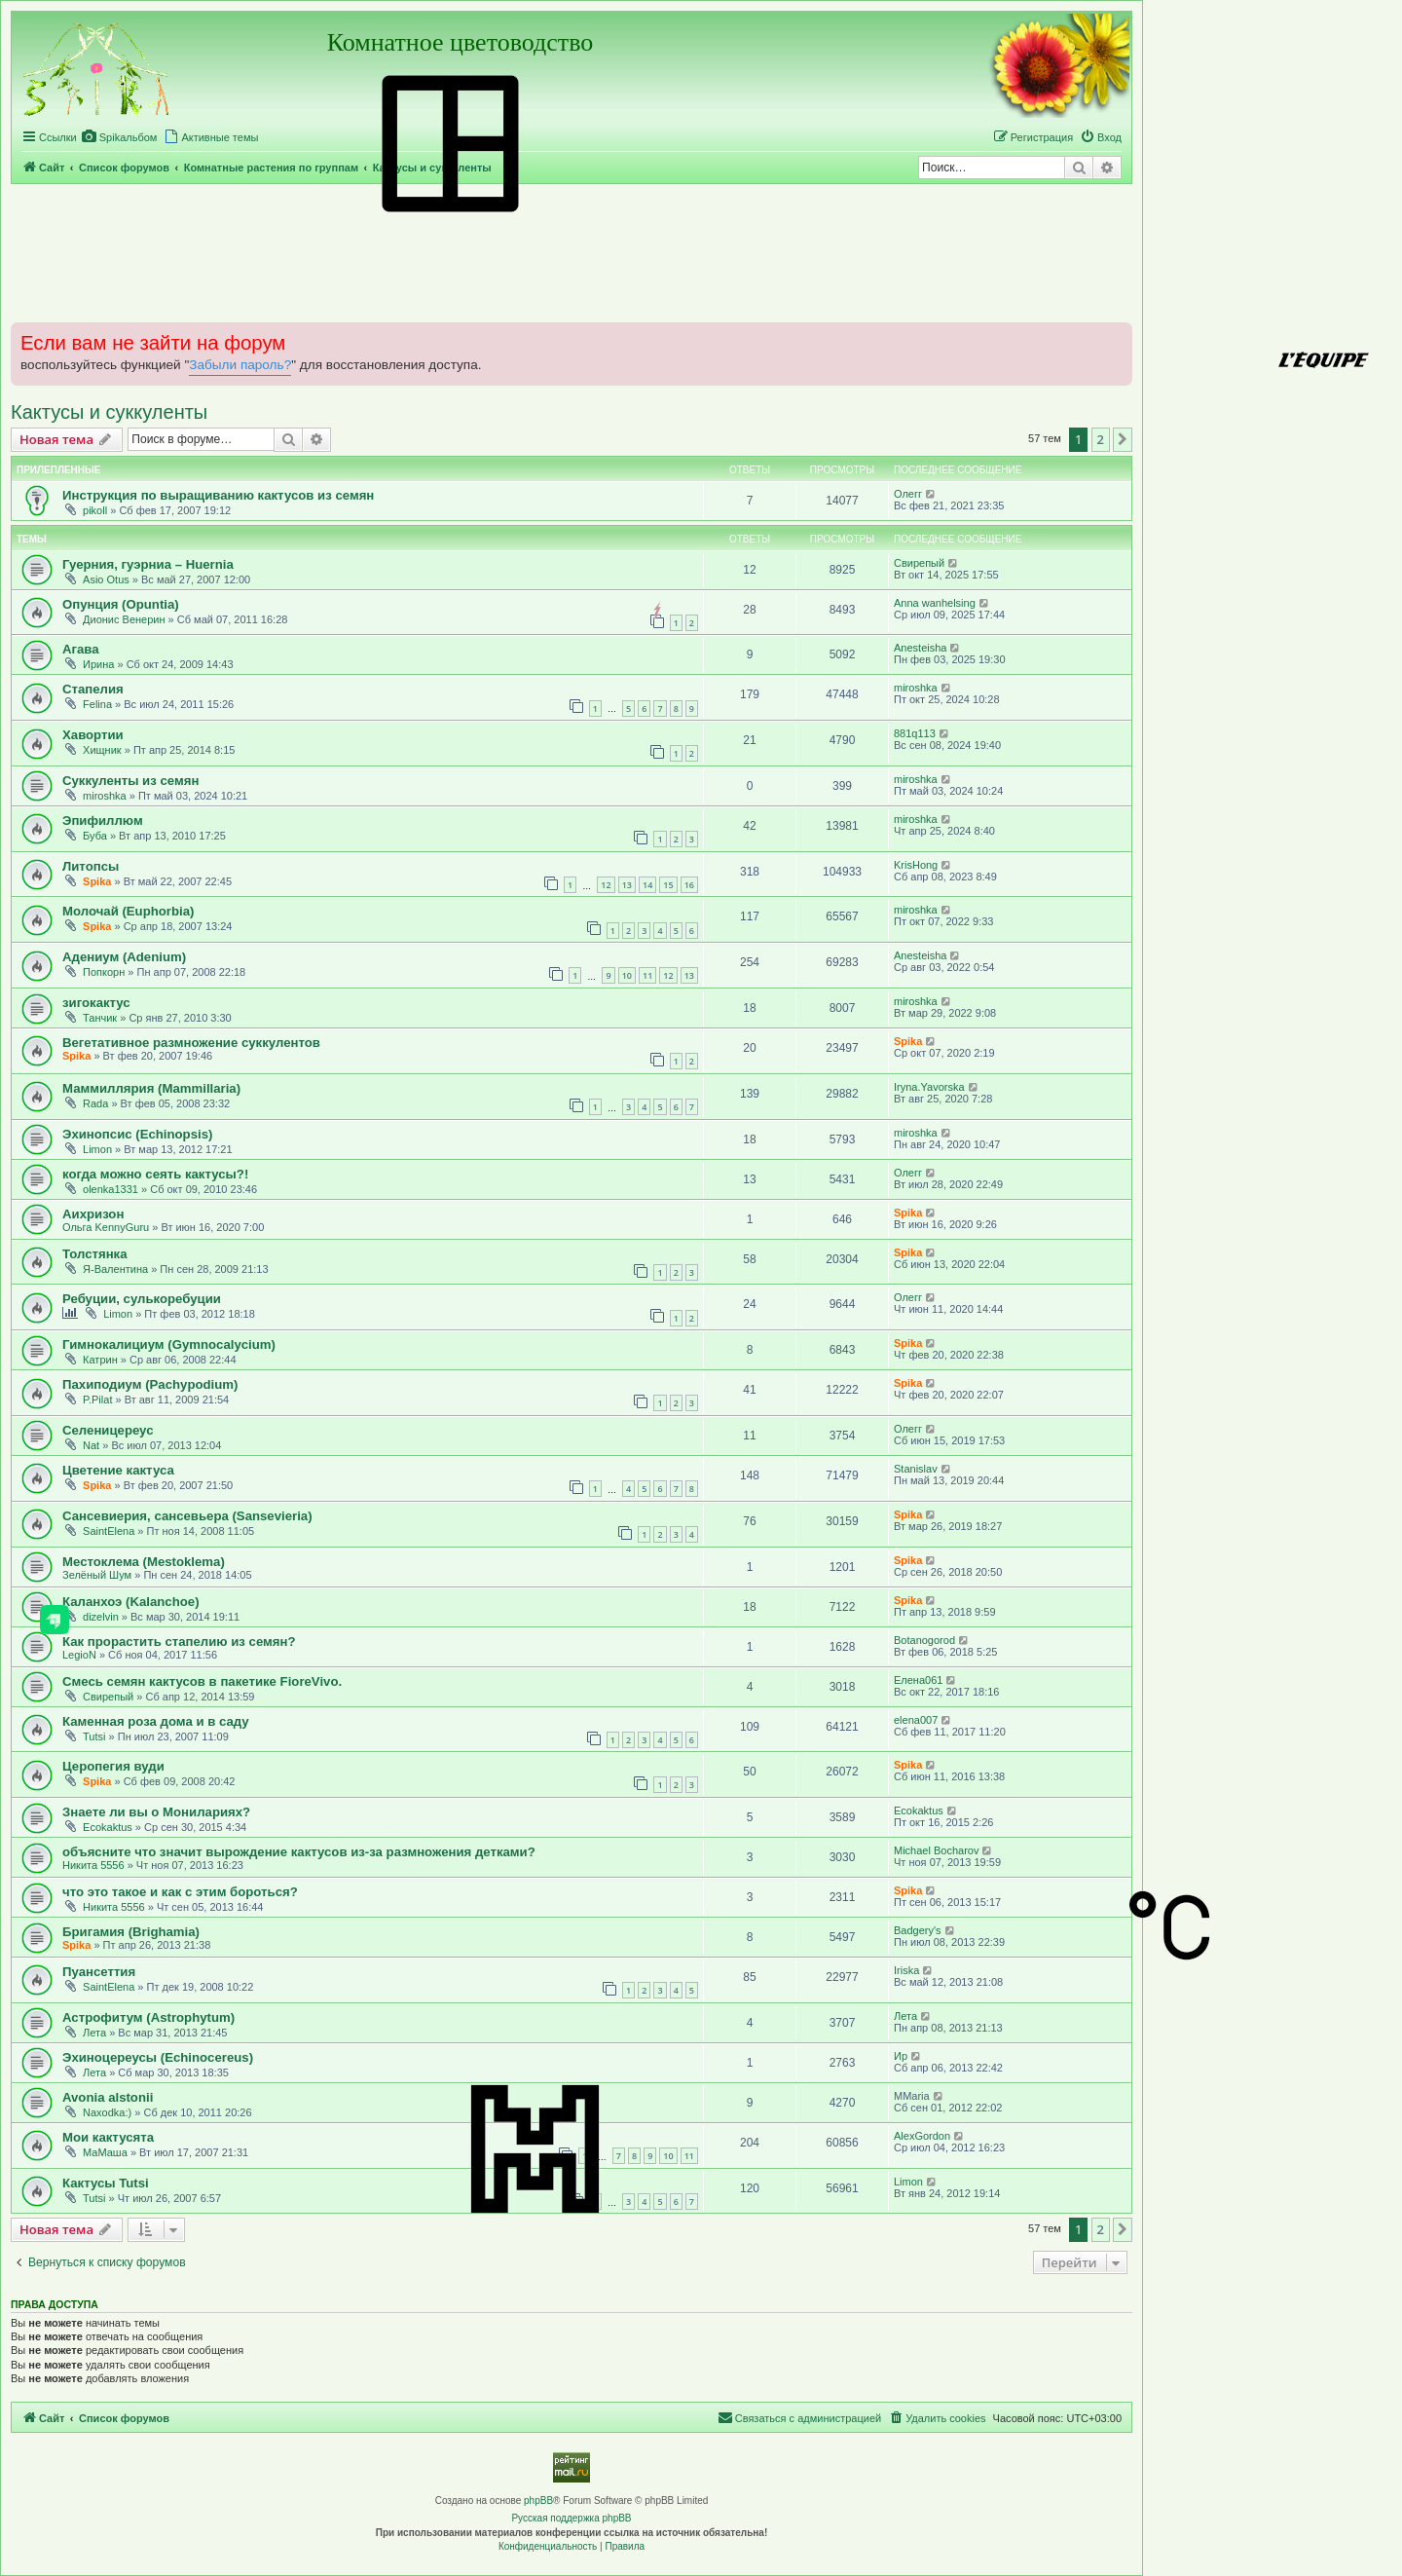  Describe the element at coordinates (535, 2148) in the screenshot. I see `mixtral AI model logo` at that location.